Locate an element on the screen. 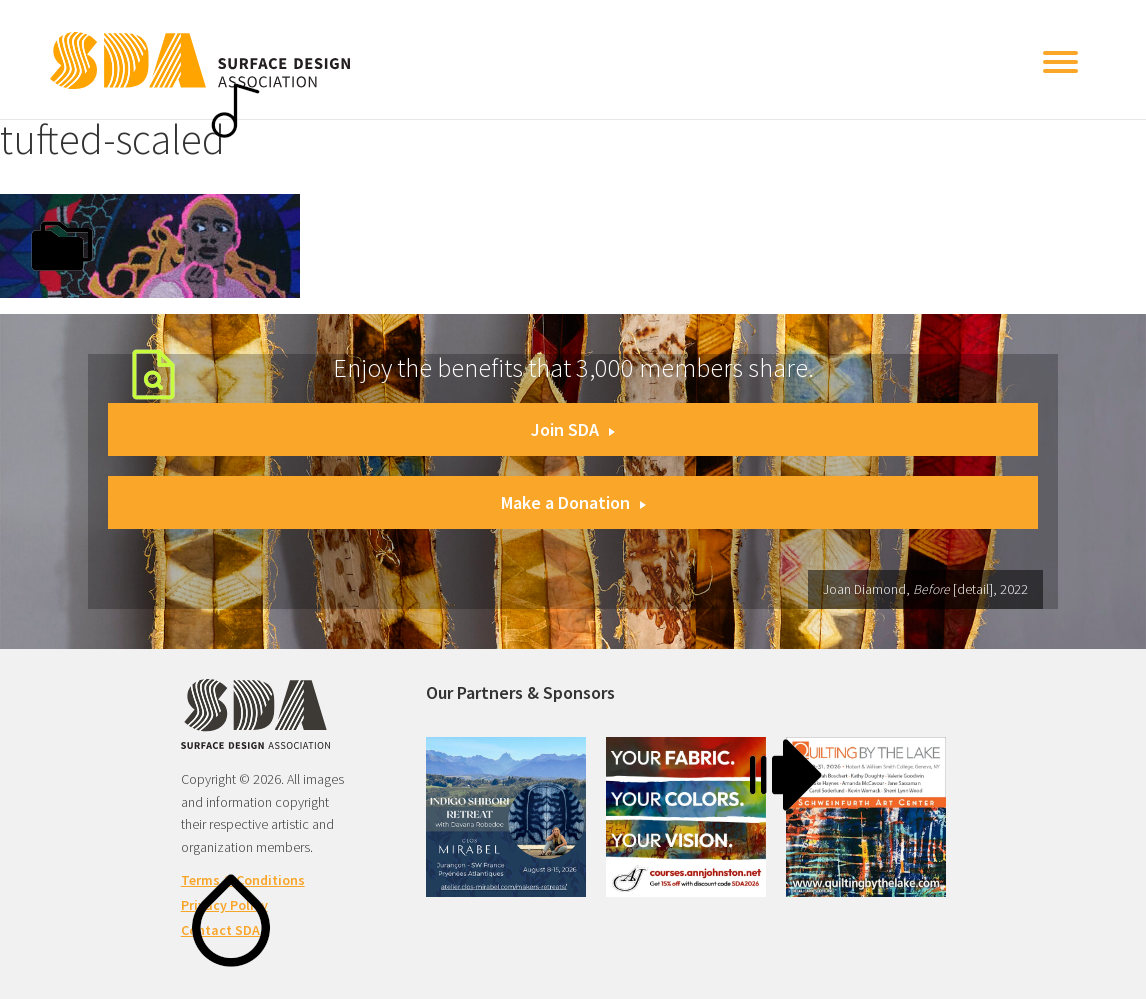  skip forward or advance multiple steps is located at coordinates (783, 775).